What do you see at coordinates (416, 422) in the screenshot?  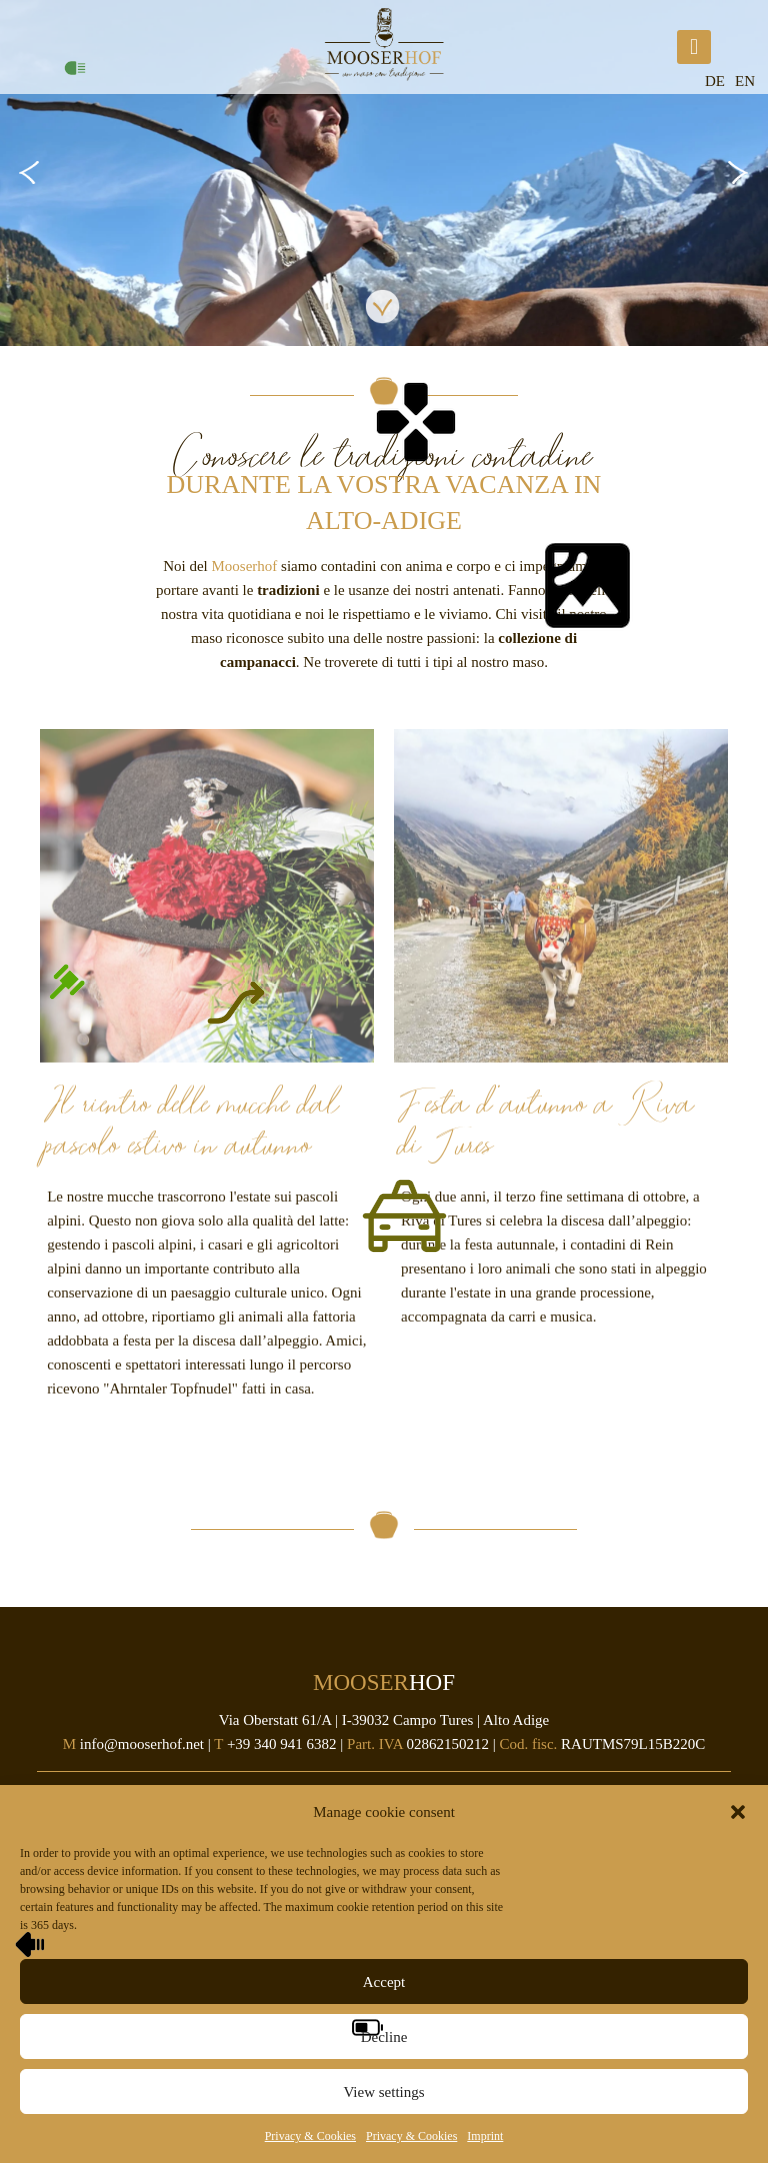 I see `access gaming features or settings` at bounding box center [416, 422].